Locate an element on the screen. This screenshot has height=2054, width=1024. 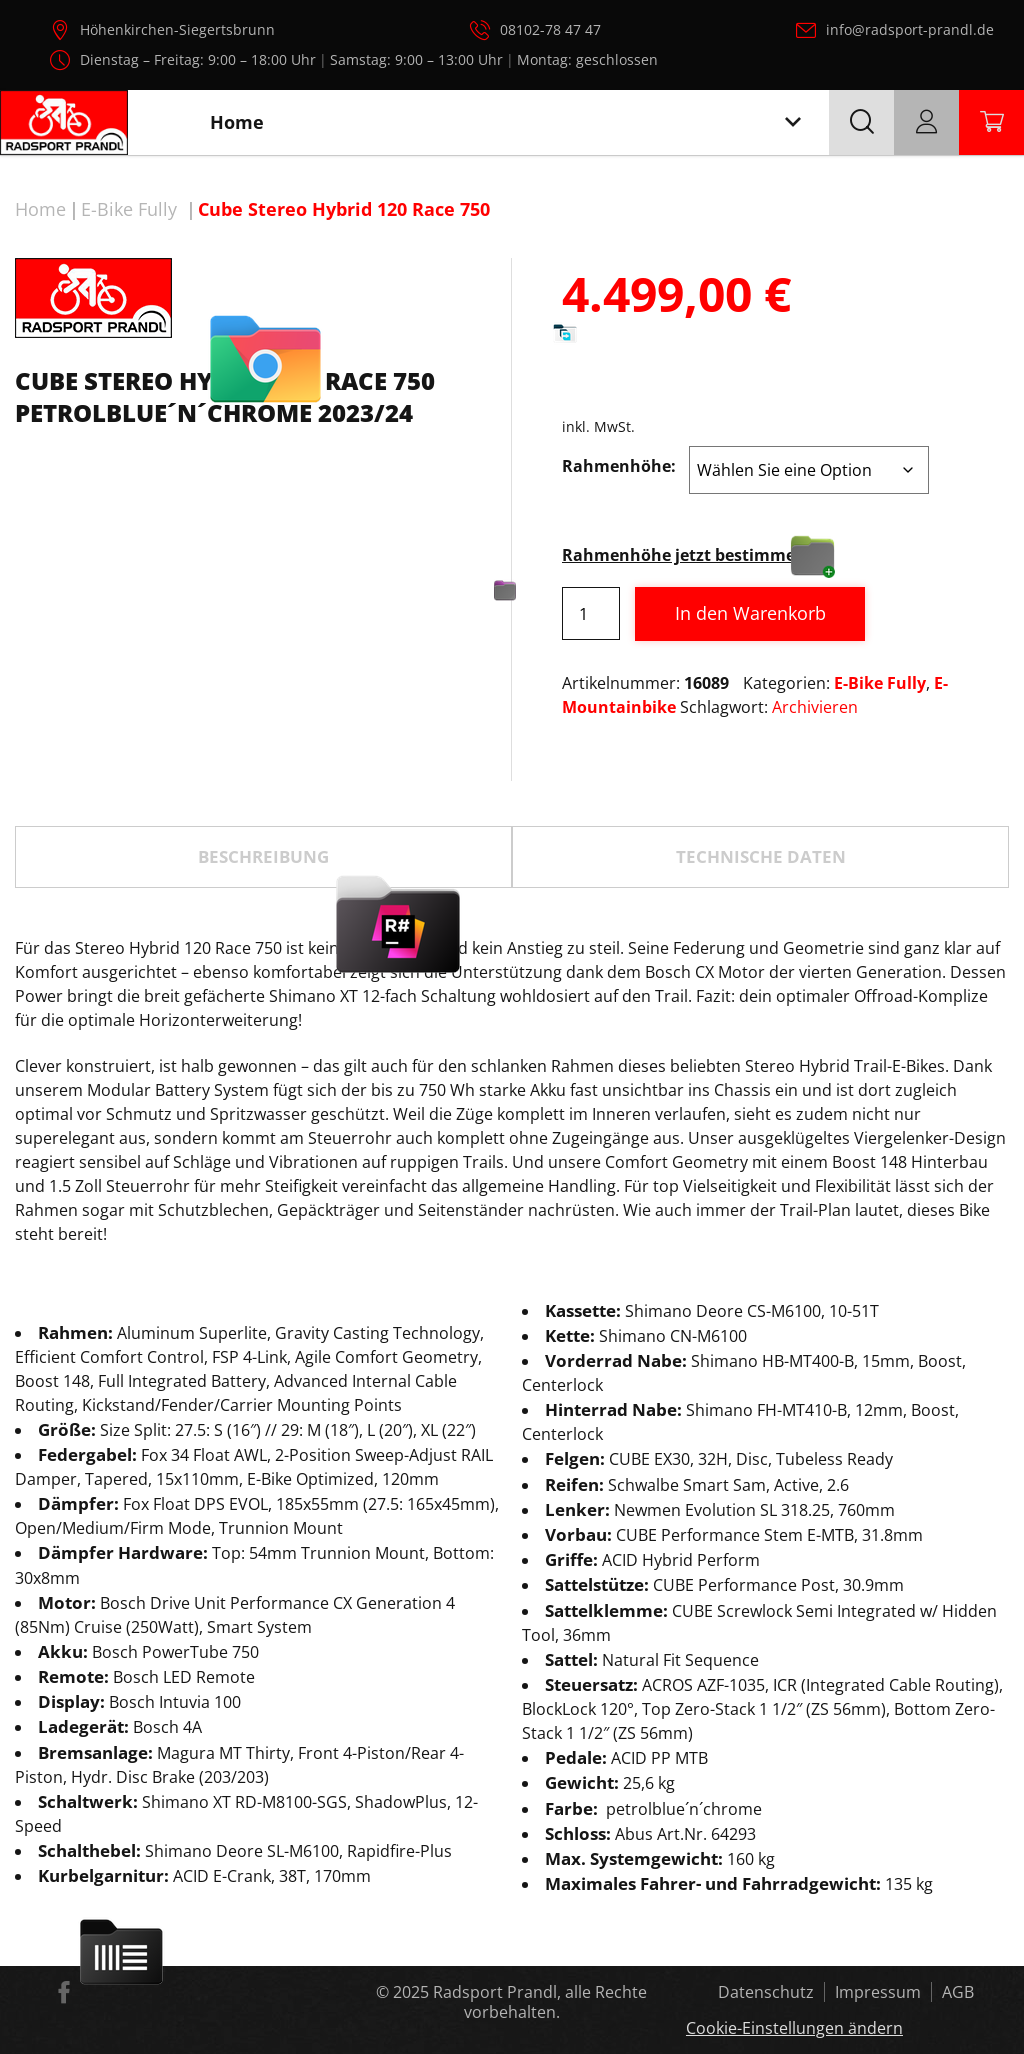
open folder containing google chrome files is located at coordinates (265, 362).